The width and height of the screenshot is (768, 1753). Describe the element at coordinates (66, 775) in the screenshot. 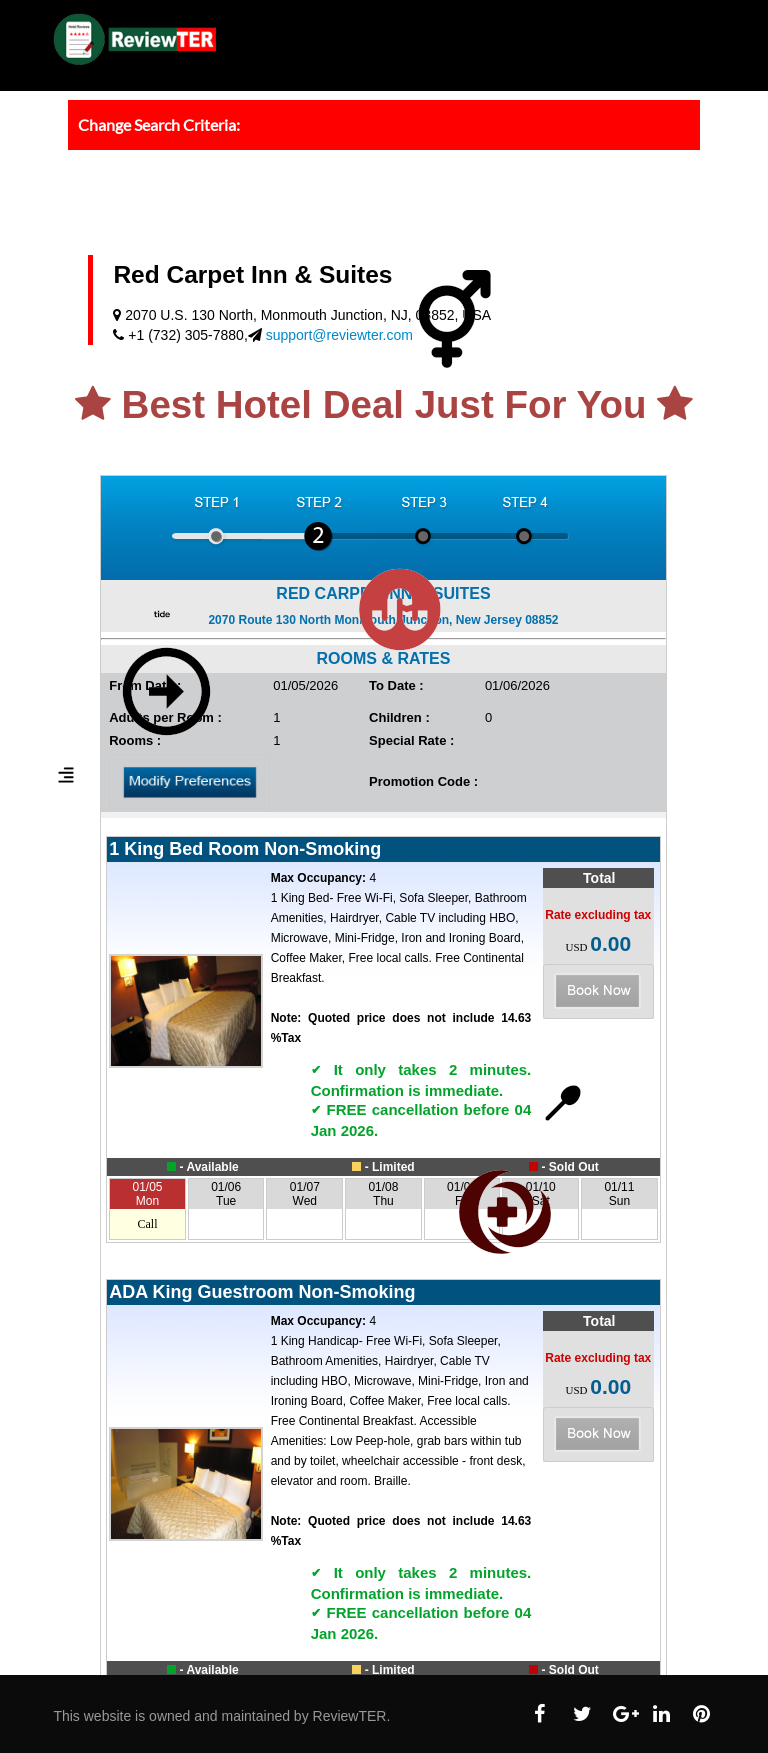

I see `align text to the right` at that location.